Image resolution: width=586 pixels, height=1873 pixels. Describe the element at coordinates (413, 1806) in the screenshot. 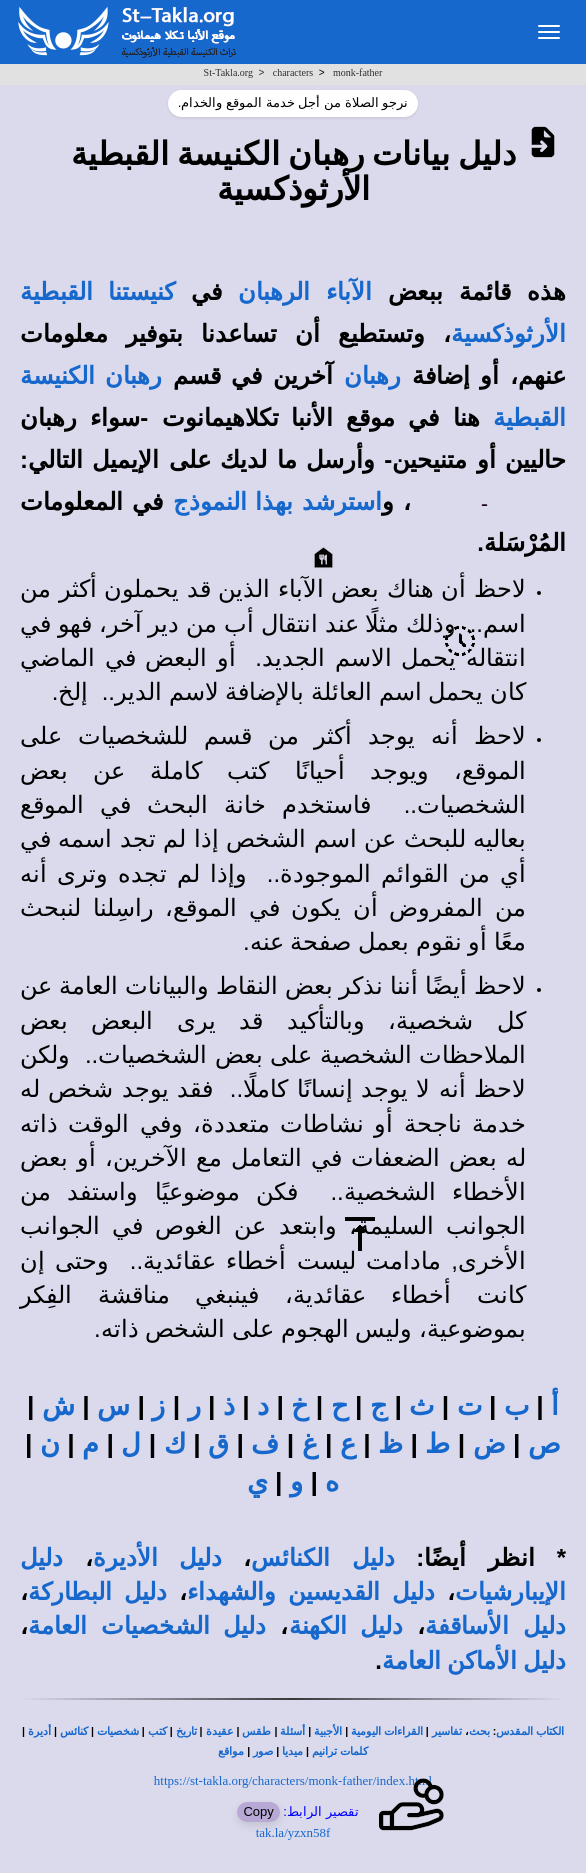

I see `make a payment or donation` at that location.